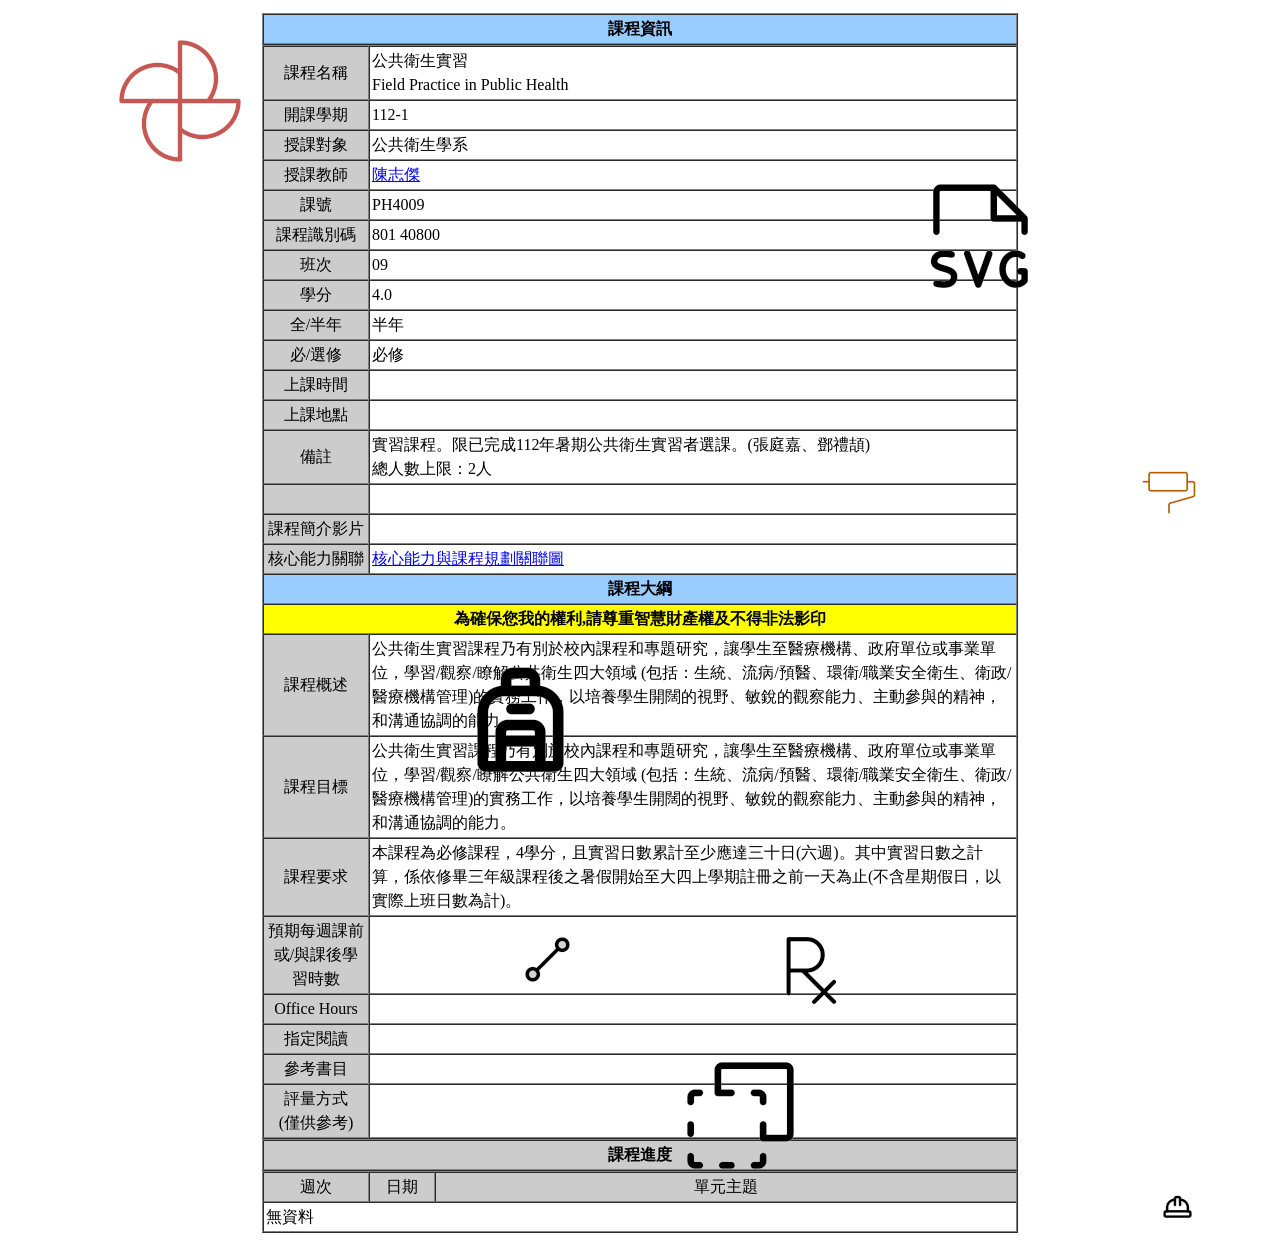  I want to click on view prescription details, so click(808, 970).